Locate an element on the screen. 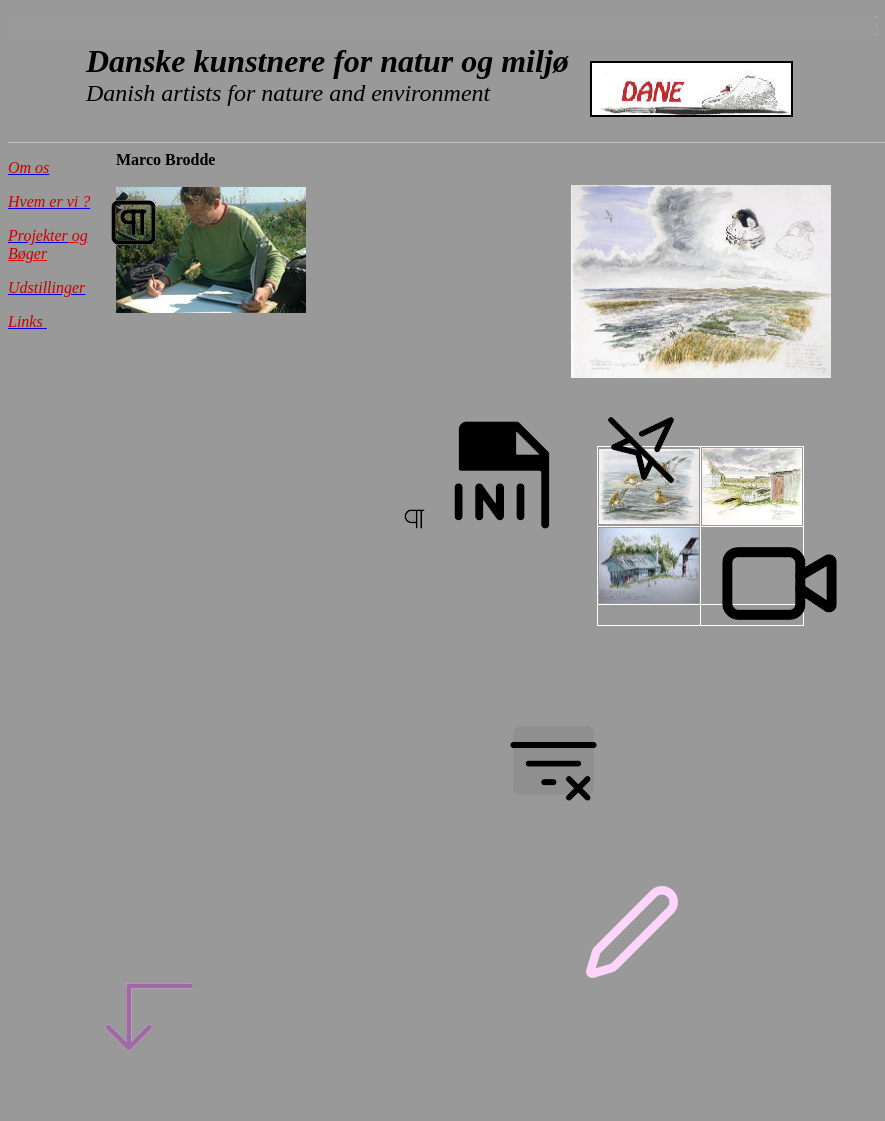 Image resolution: width=885 pixels, height=1121 pixels. start a video call is located at coordinates (779, 583).